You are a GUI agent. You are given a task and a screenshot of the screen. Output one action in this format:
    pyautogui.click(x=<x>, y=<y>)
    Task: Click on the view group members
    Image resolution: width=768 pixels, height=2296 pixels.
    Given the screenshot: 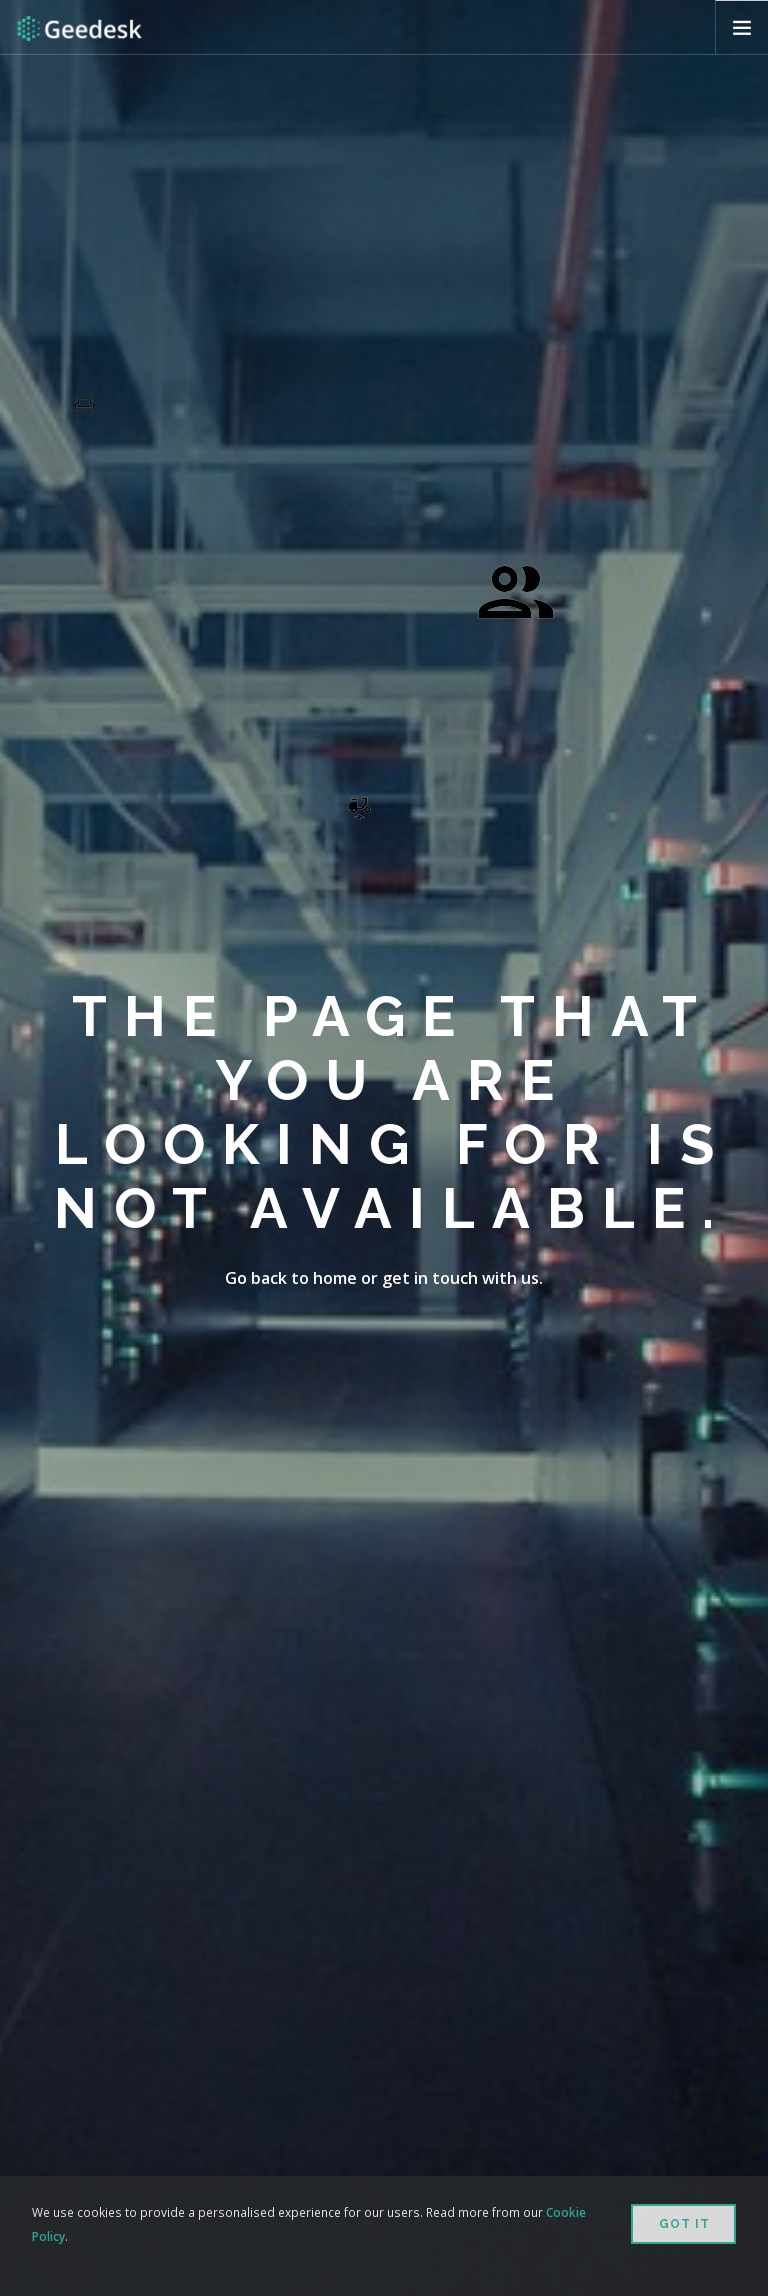 What is the action you would take?
    pyautogui.click(x=516, y=592)
    